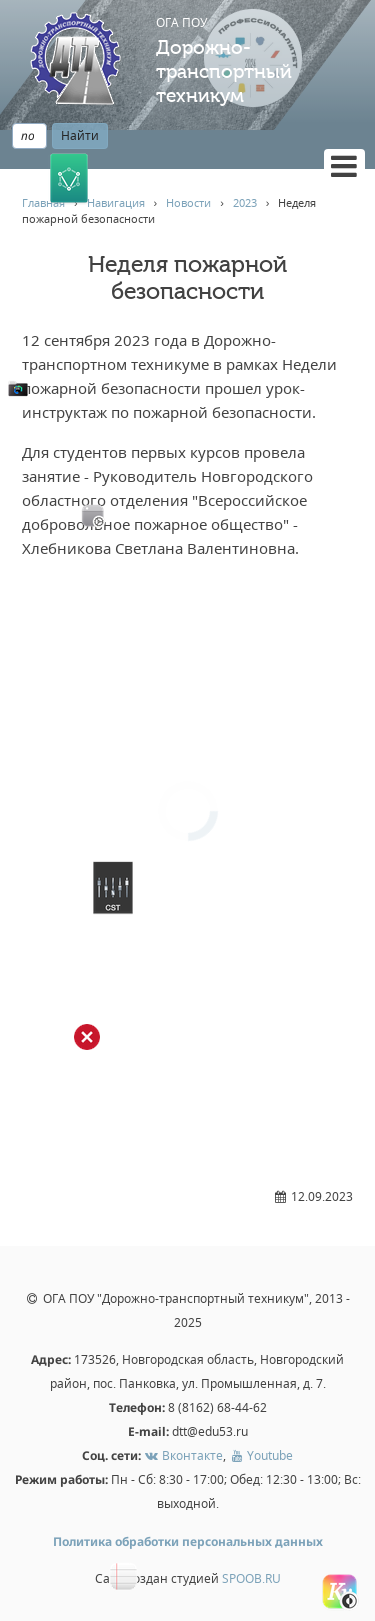 The width and height of the screenshot is (375, 1621). Describe the element at coordinates (123, 1576) in the screenshot. I see `open the text editor app` at that location.